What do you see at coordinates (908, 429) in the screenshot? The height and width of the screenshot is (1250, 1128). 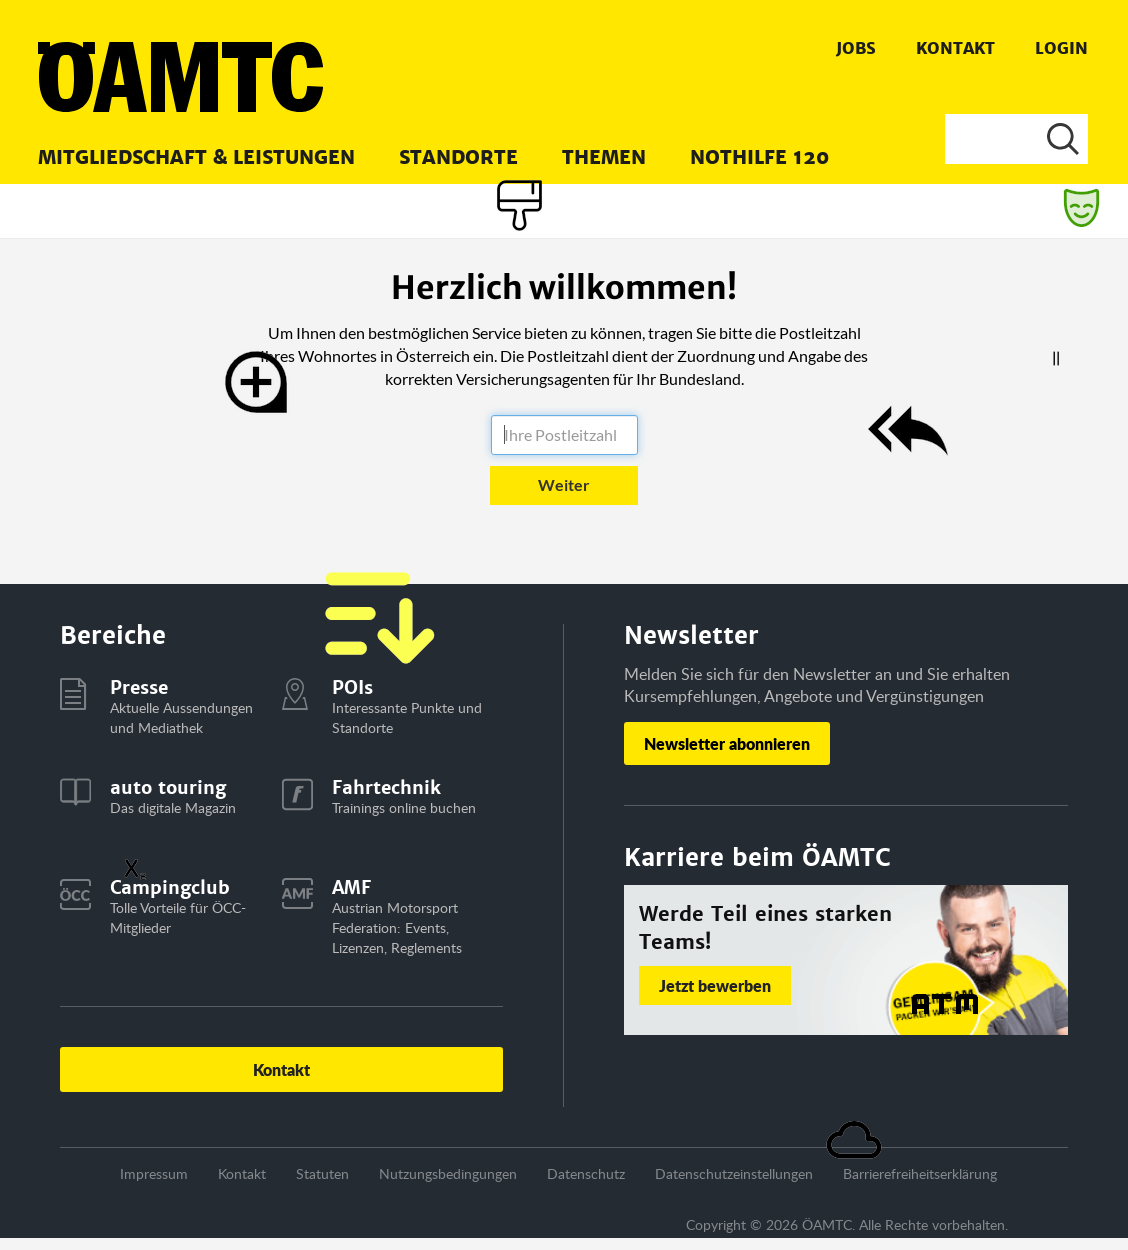 I see `reply to all recipients of a message` at bounding box center [908, 429].